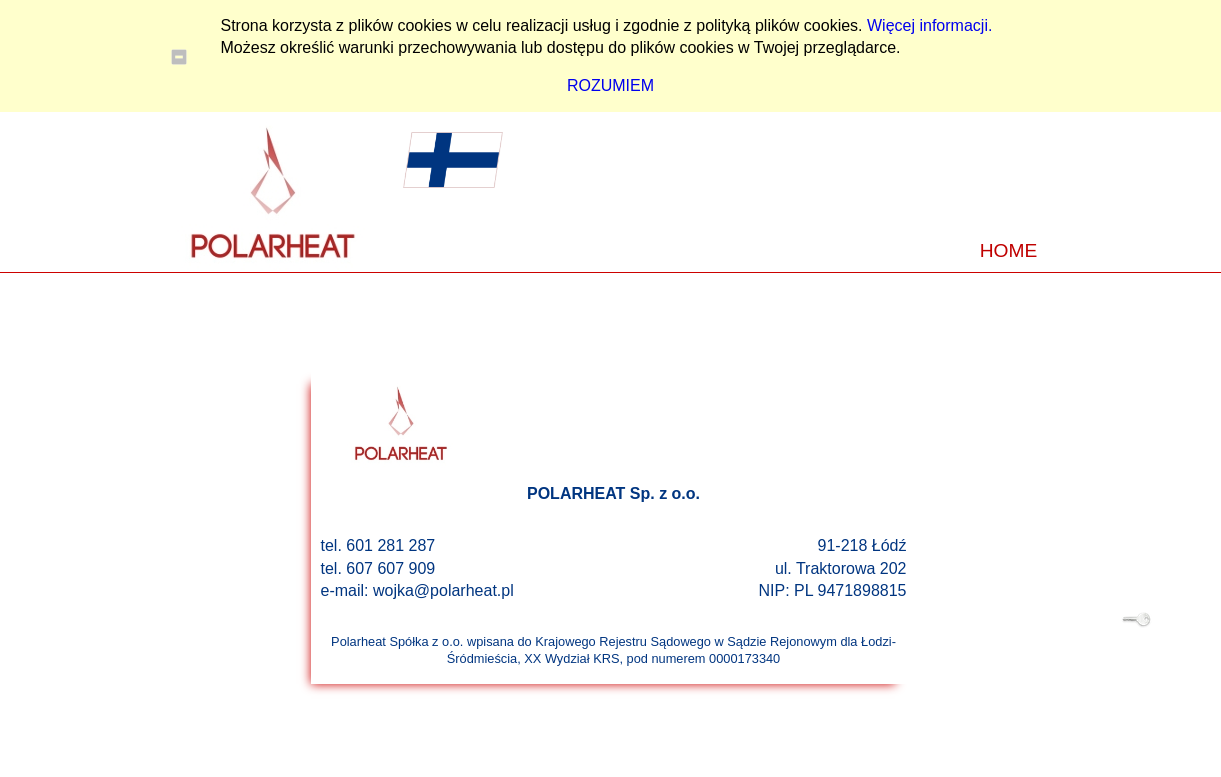 The width and height of the screenshot is (1221, 777). What do you see at coordinates (179, 57) in the screenshot?
I see `zoom out to see more content` at bounding box center [179, 57].